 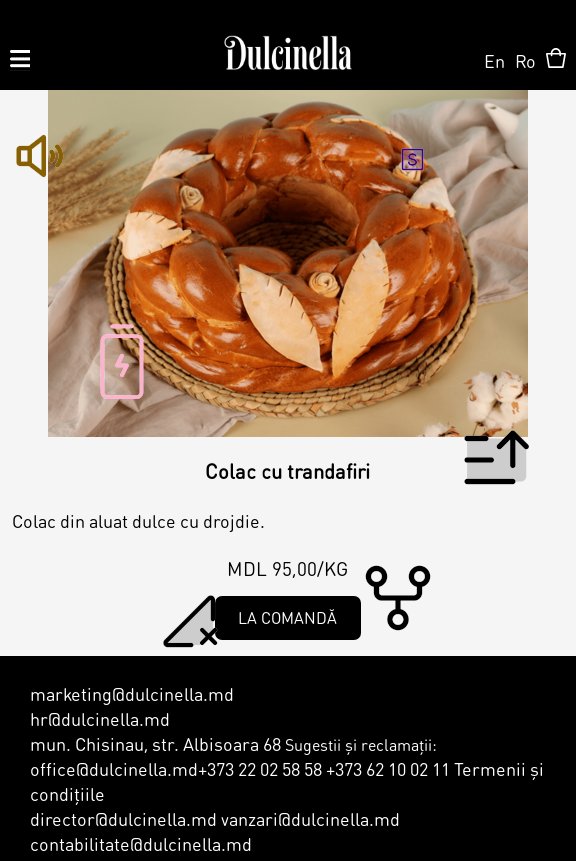 I want to click on no cellular signal available, so click(x=193, y=623).